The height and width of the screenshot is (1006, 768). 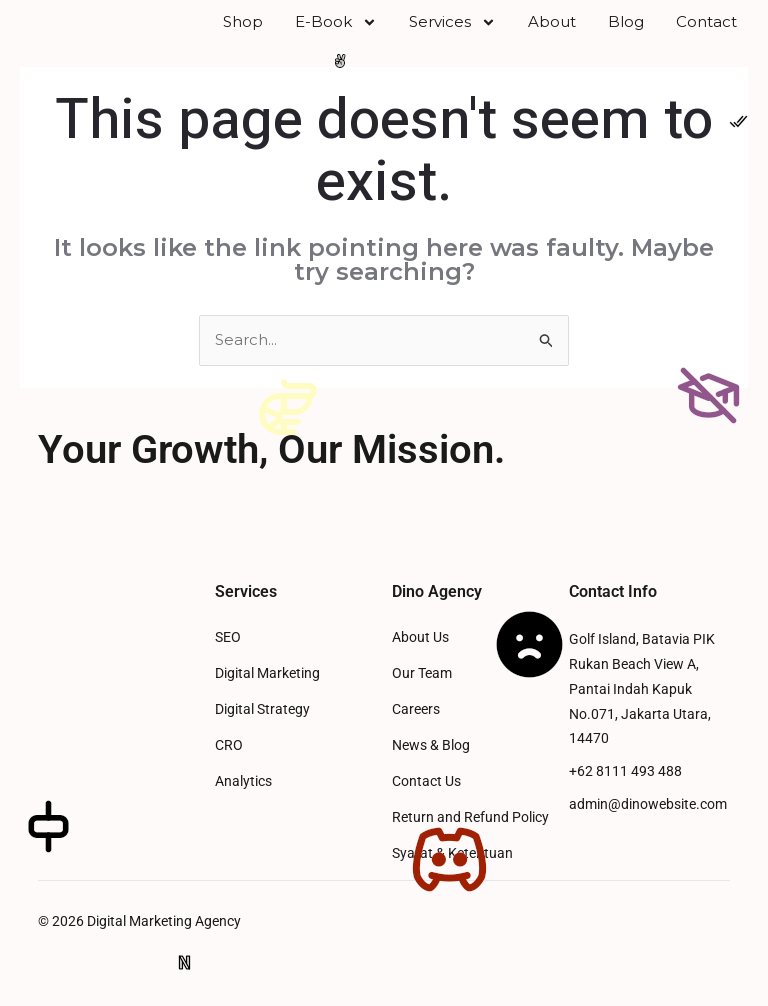 What do you see at coordinates (738, 121) in the screenshot?
I see `indicates message has been read or delivered` at bounding box center [738, 121].